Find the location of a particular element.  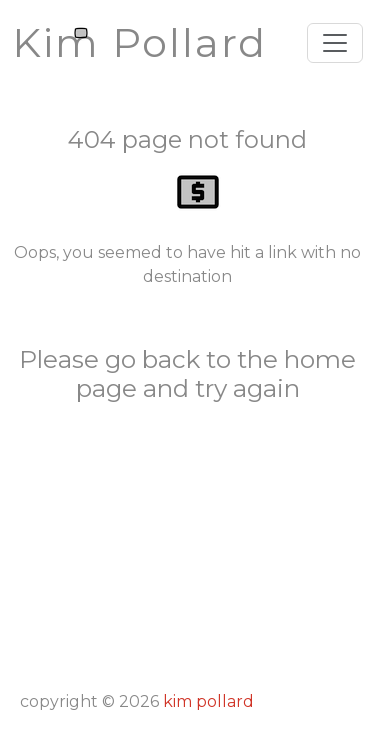

switch to wide-angle or panorama camera mode is located at coordinates (81, 33).